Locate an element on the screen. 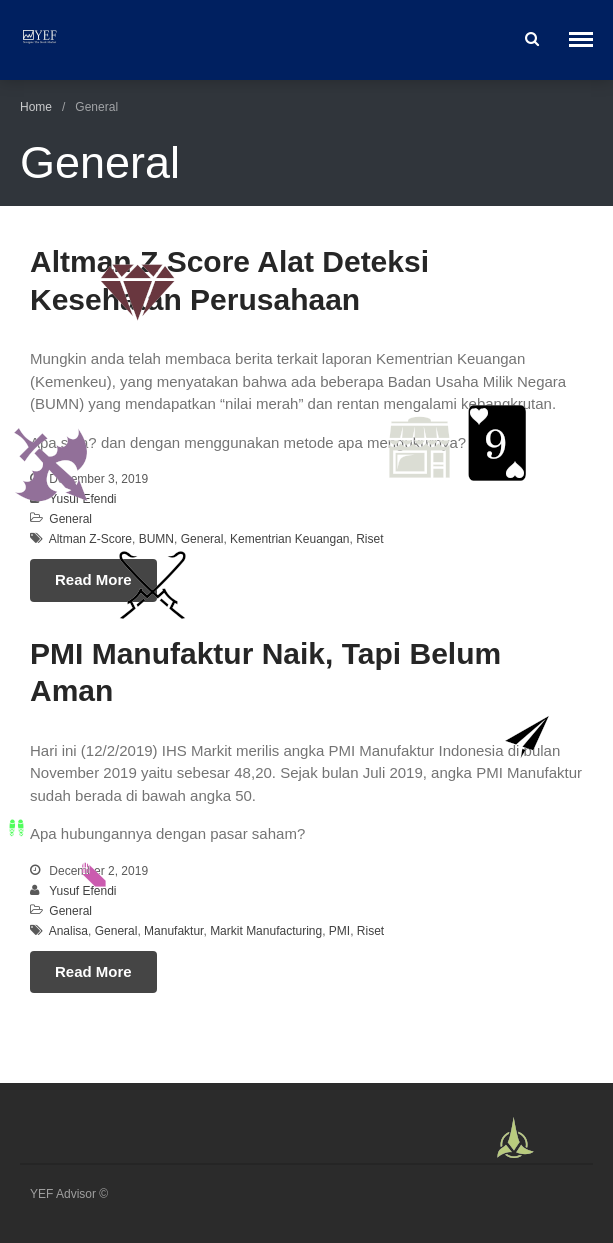  equip leg armor to your character is located at coordinates (16, 827).